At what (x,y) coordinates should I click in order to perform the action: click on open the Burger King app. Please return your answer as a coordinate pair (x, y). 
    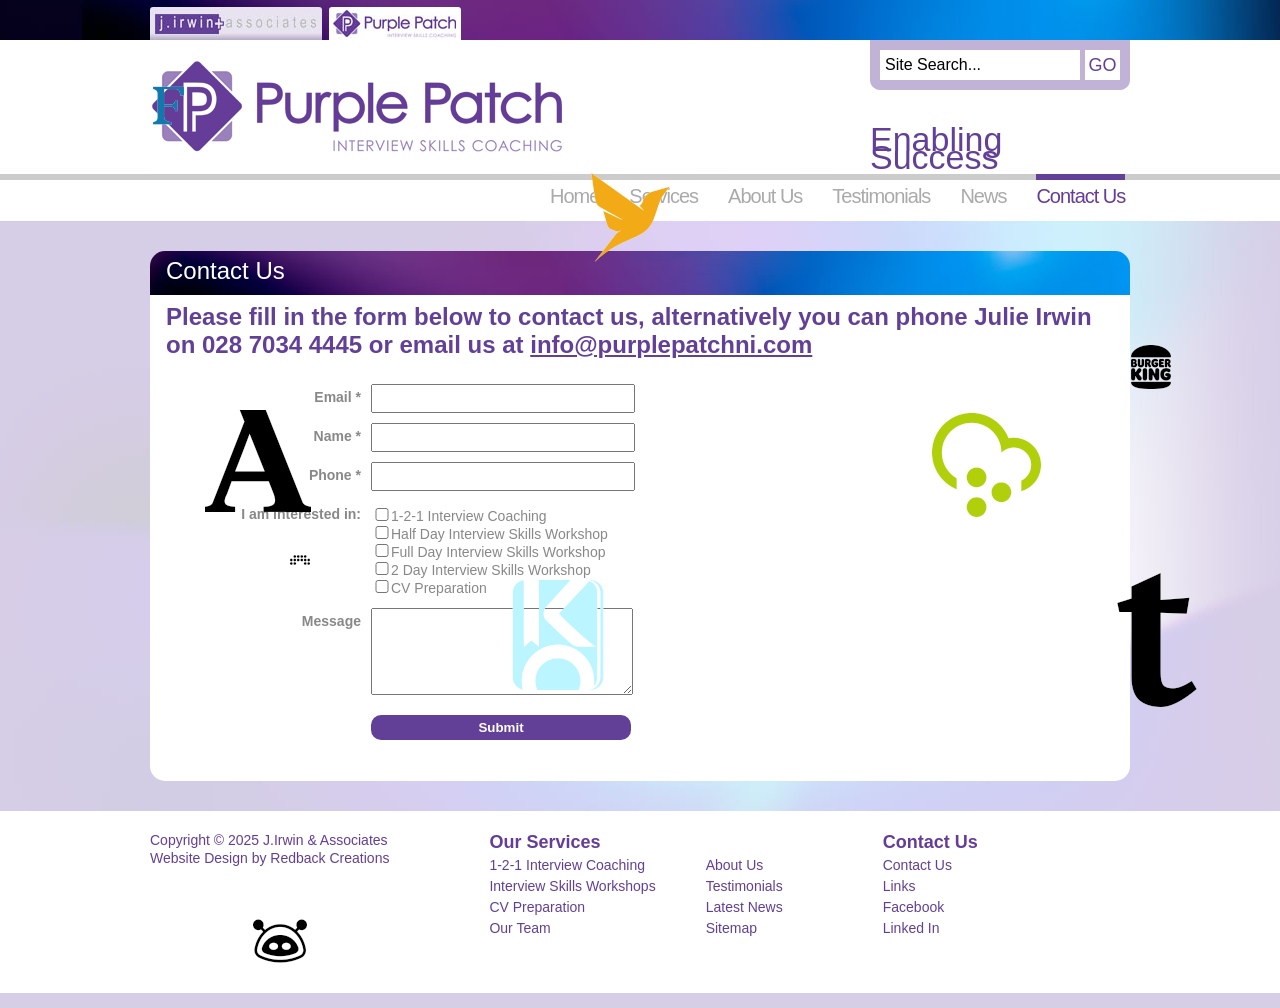
    Looking at the image, I should click on (1151, 367).